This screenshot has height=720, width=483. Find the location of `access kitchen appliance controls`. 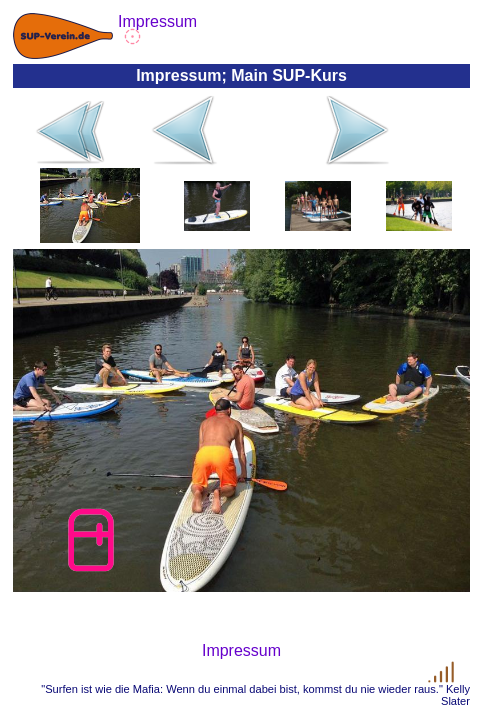

access kitchen appliance controls is located at coordinates (91, 540).